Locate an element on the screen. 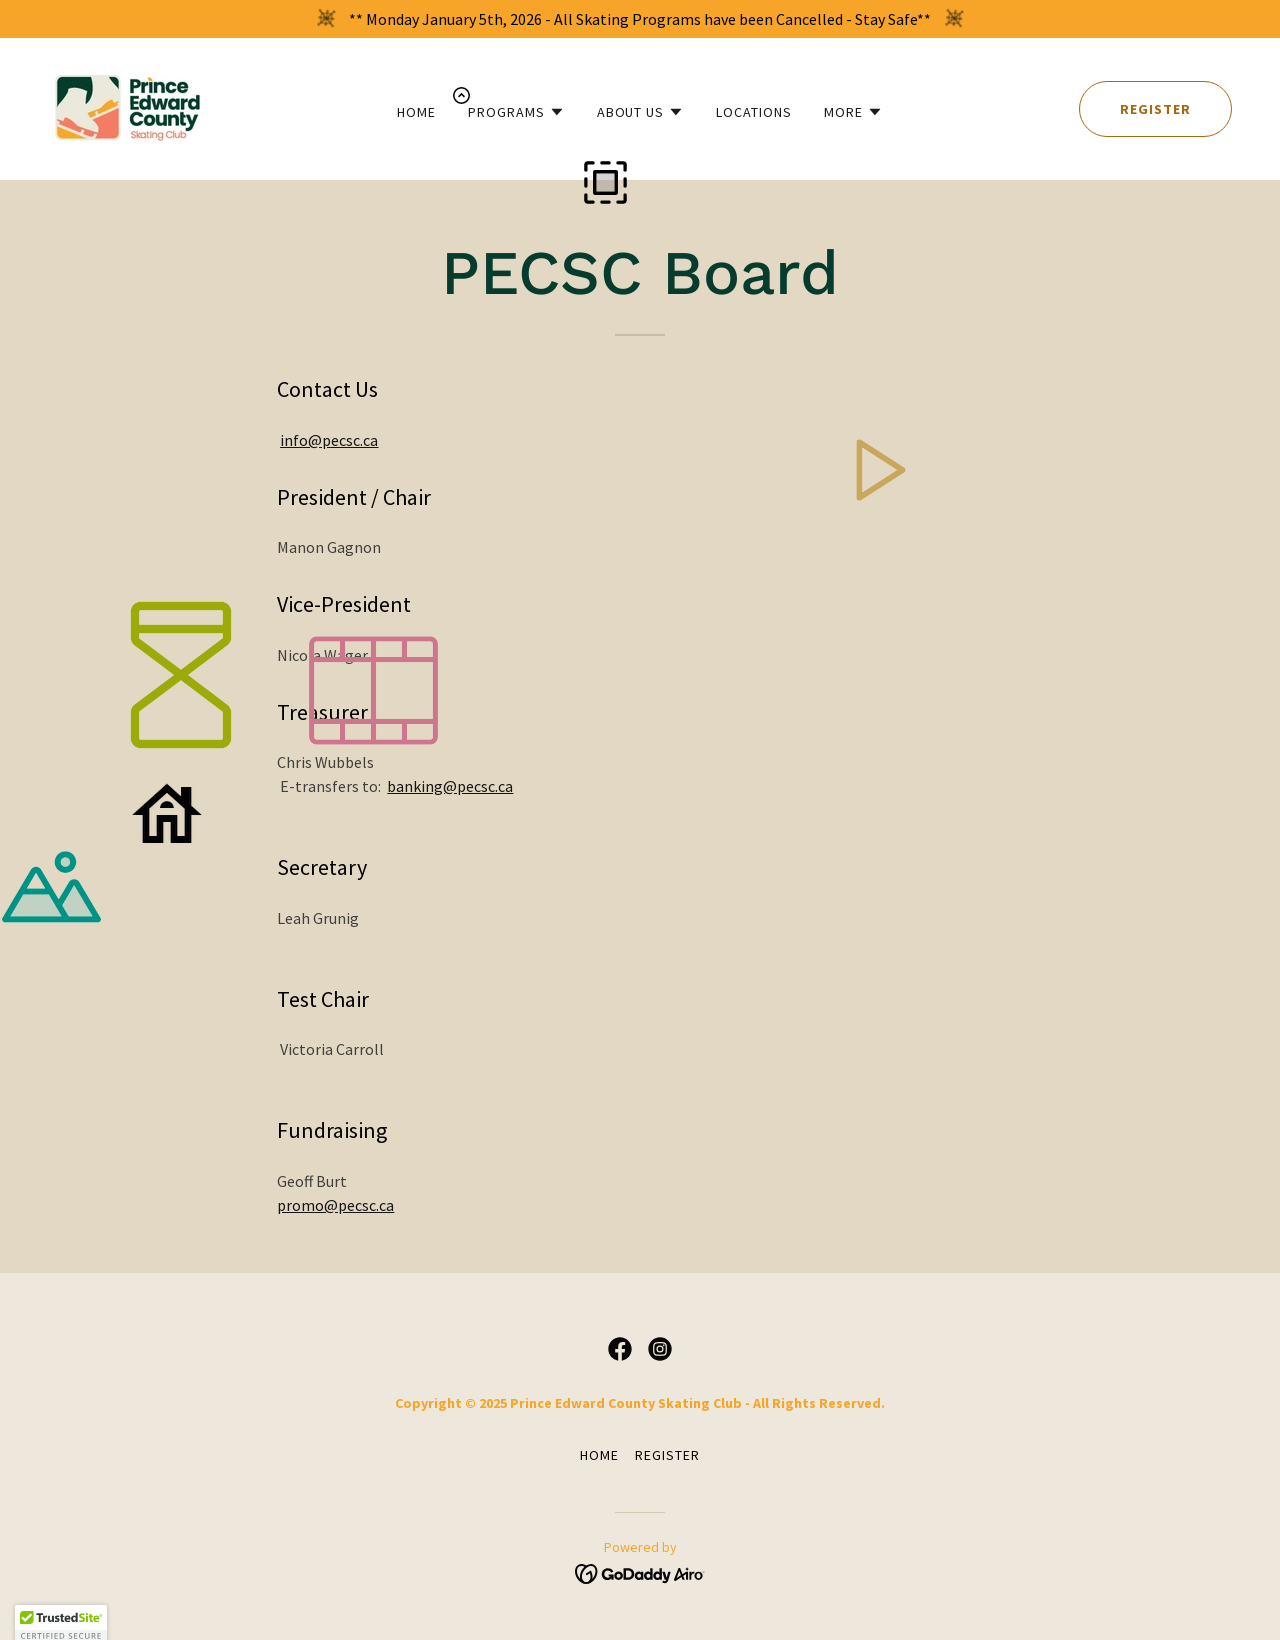 The width and height of the screenshot is (1280, 1640). indicates a timer or countdown in progress is located at coordinates (181, 675).